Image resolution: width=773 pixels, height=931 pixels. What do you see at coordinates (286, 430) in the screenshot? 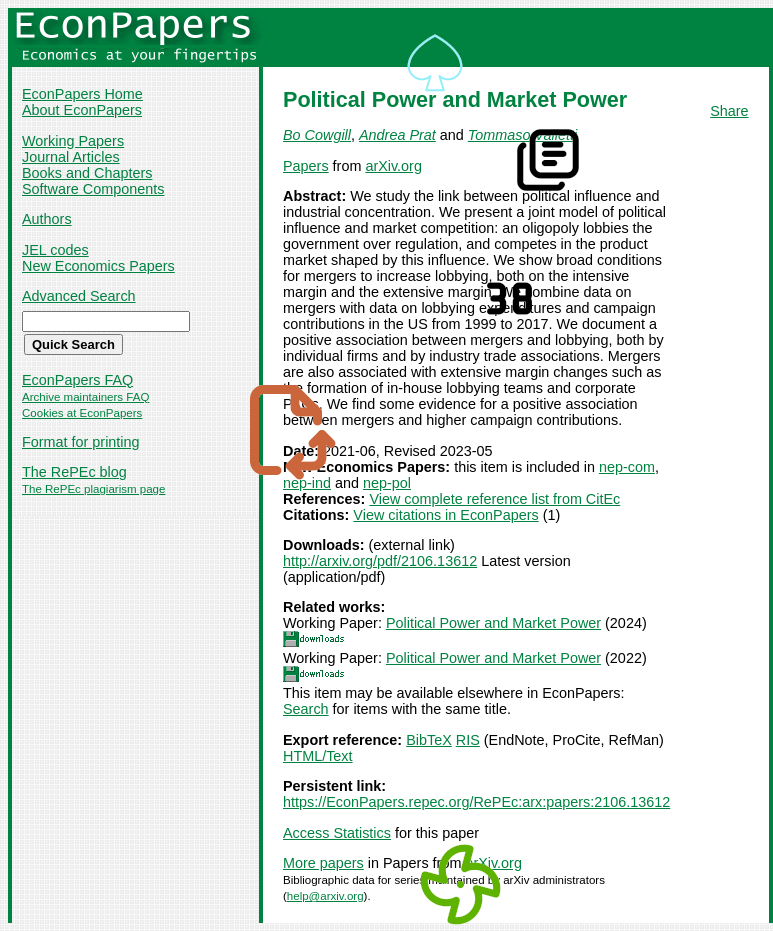
I see `change document orientation between portrait and landscape` at bounding box center [286, 430].